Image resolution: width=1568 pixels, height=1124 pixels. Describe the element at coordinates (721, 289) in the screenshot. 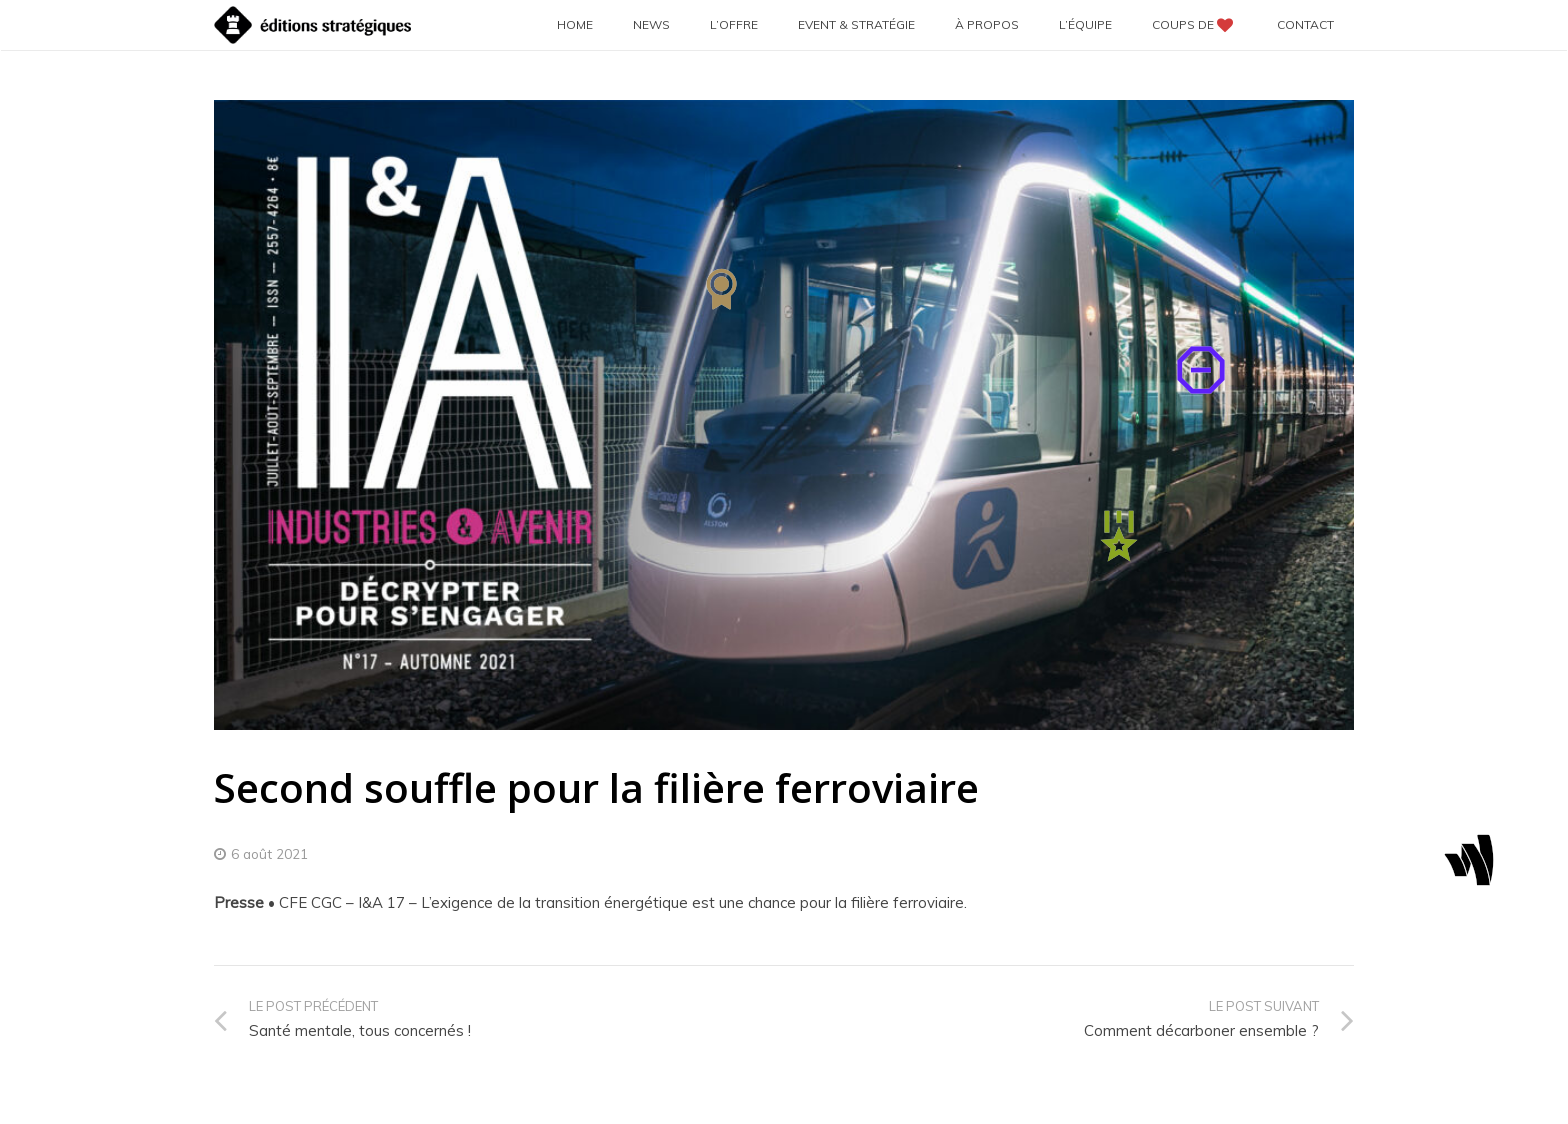

I see `view achievements or awards` at that location.